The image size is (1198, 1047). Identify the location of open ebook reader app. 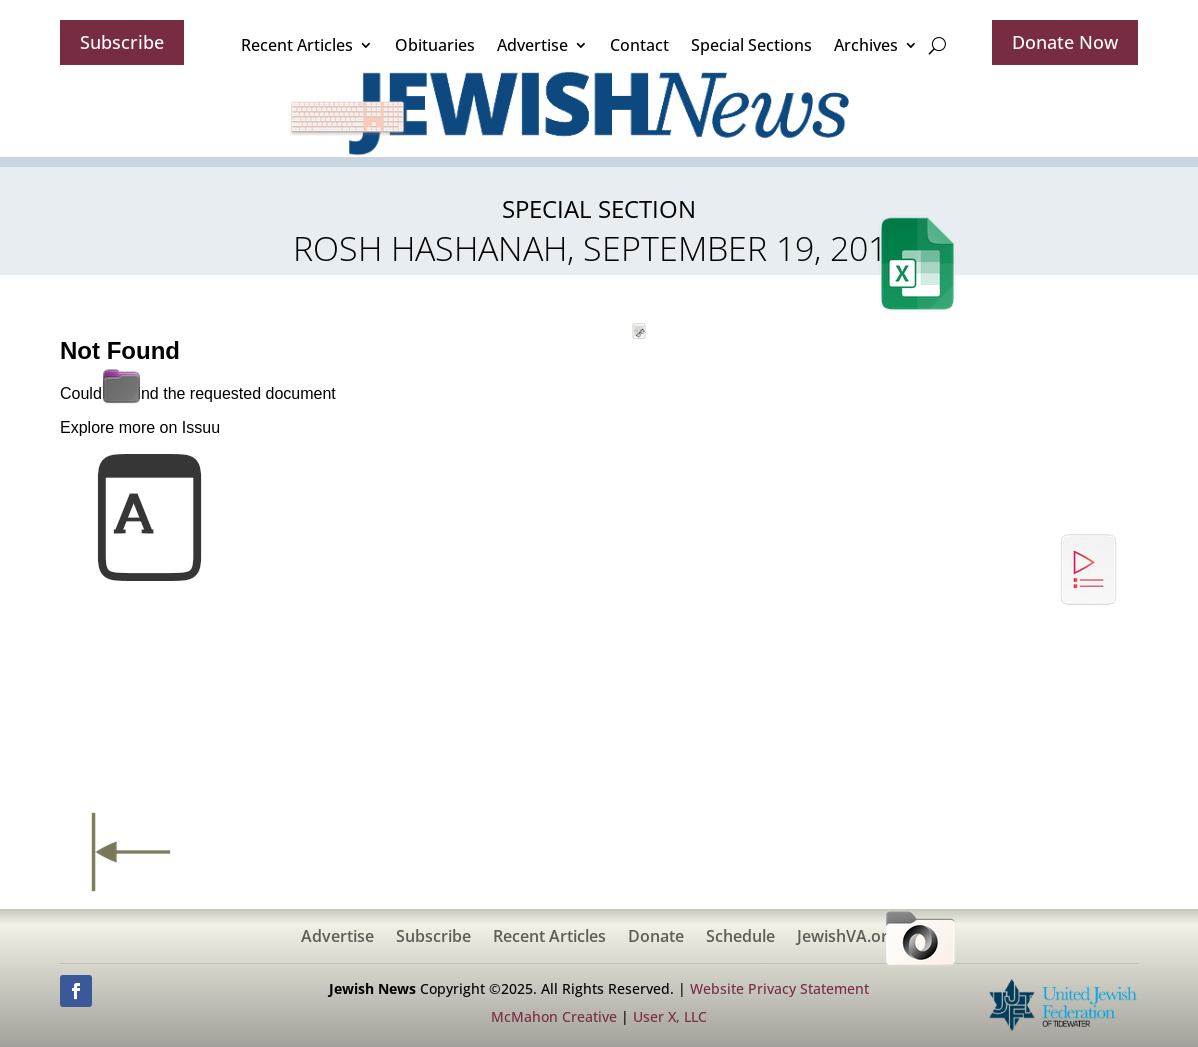
(153, 517).